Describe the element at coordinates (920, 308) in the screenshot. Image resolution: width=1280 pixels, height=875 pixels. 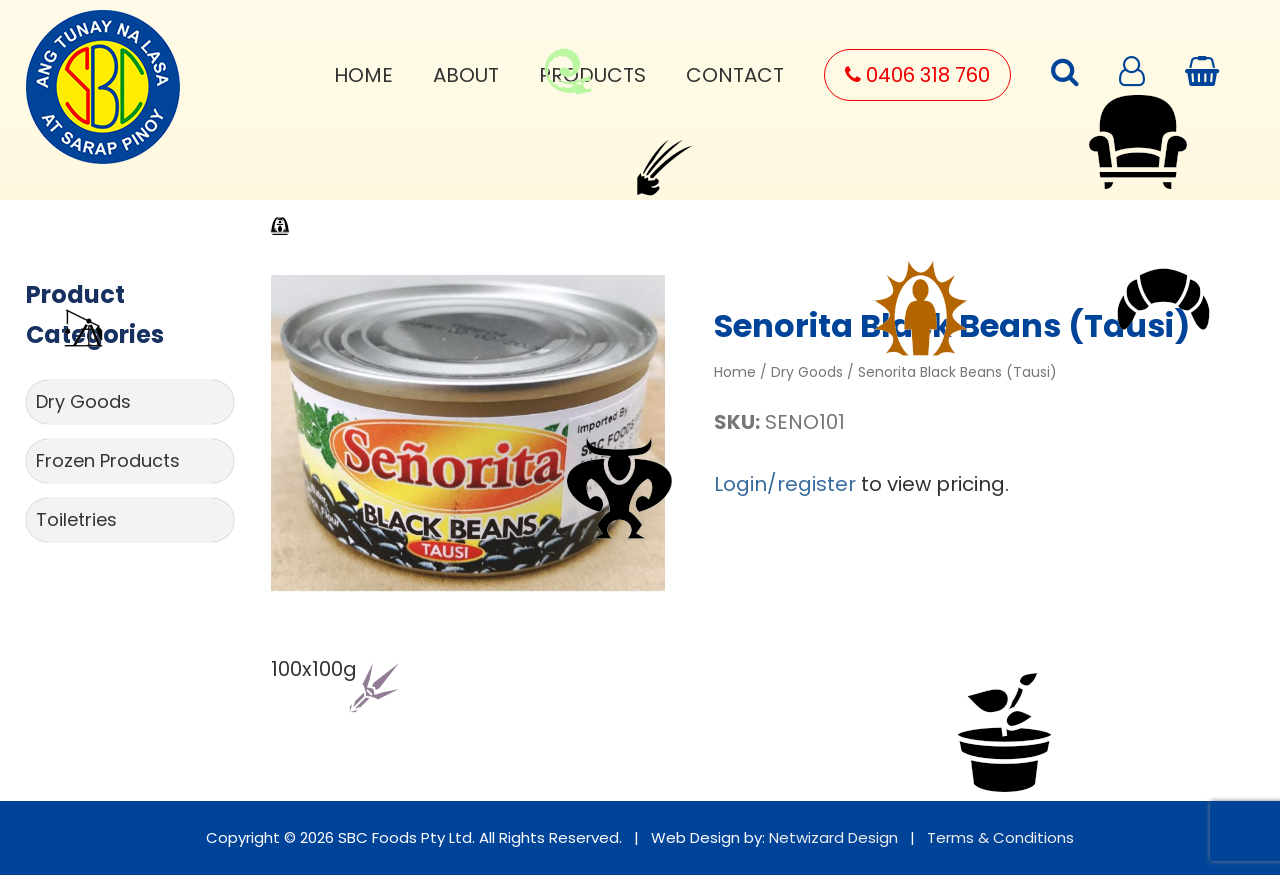
I see `activate aura or special ability` at that location.